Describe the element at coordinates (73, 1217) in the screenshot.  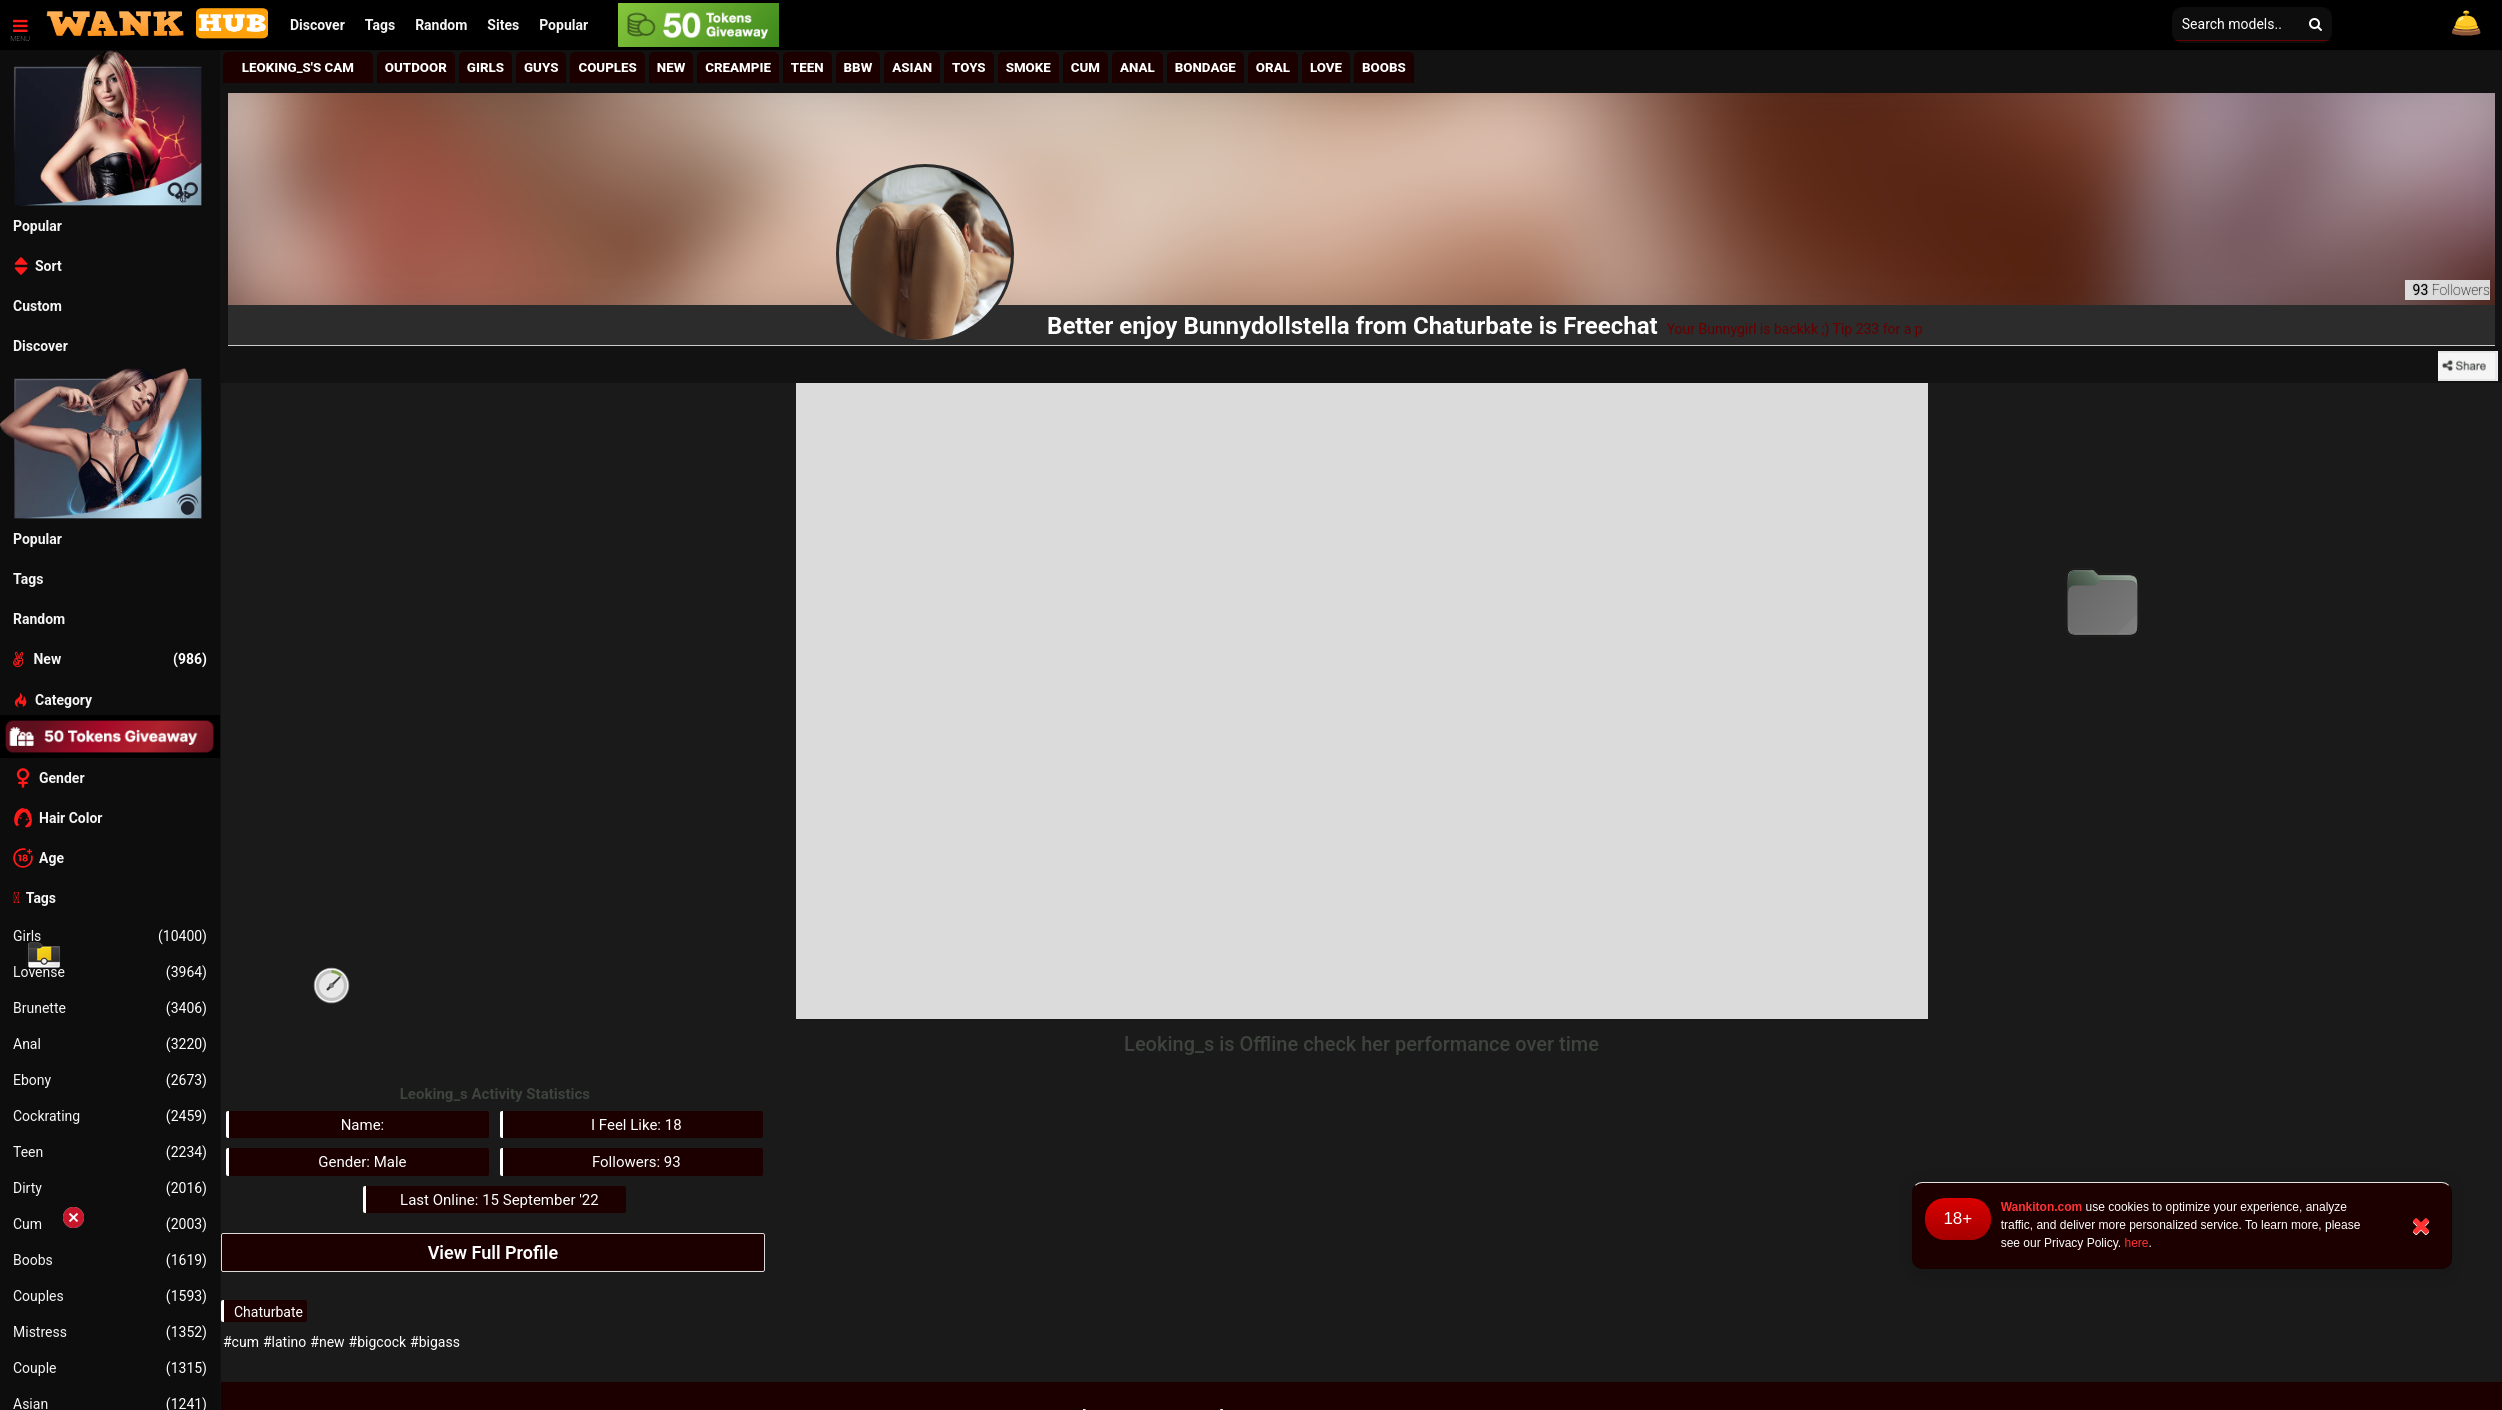
I see `cancel the current action or operation` at that location.